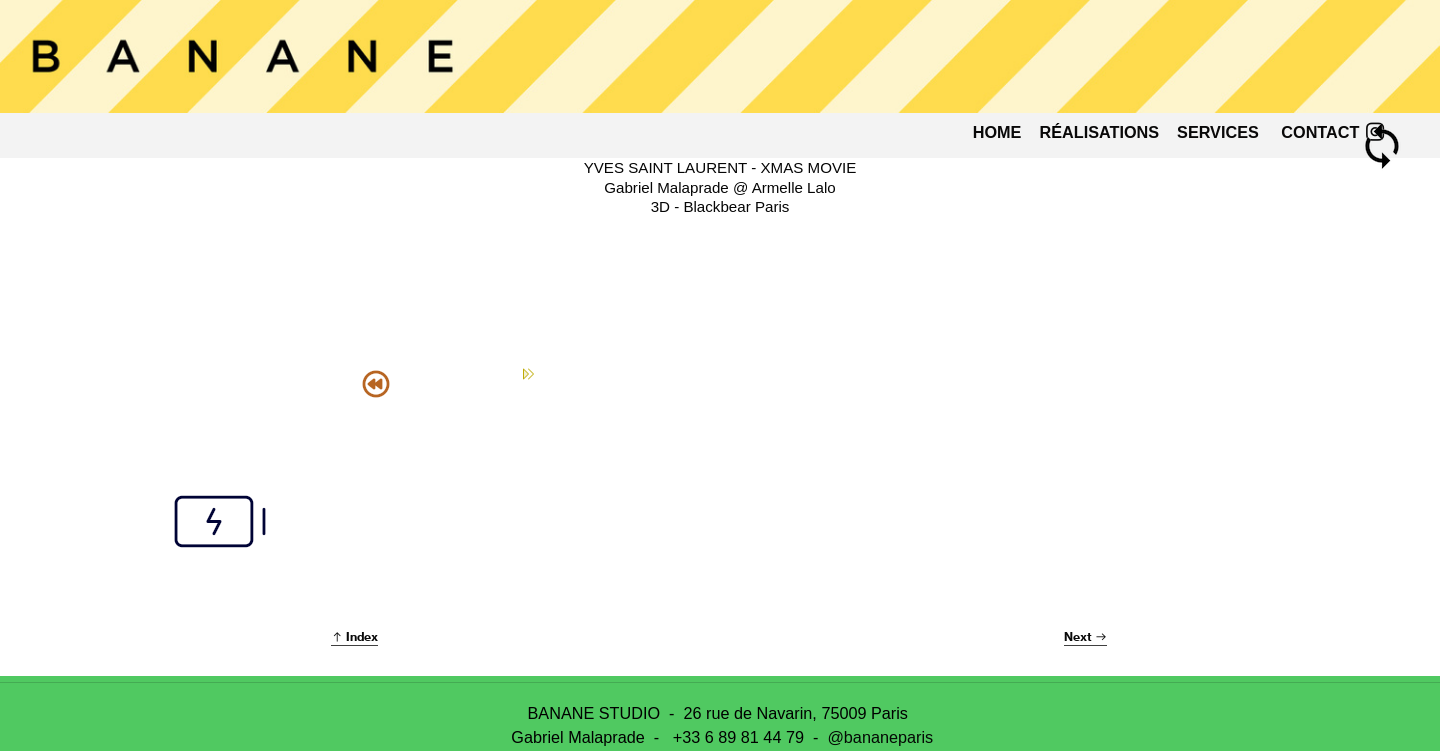  Describe the element at coordinates (218, 521) in the screenshot. I see `indicates device is currently charging` at that location.